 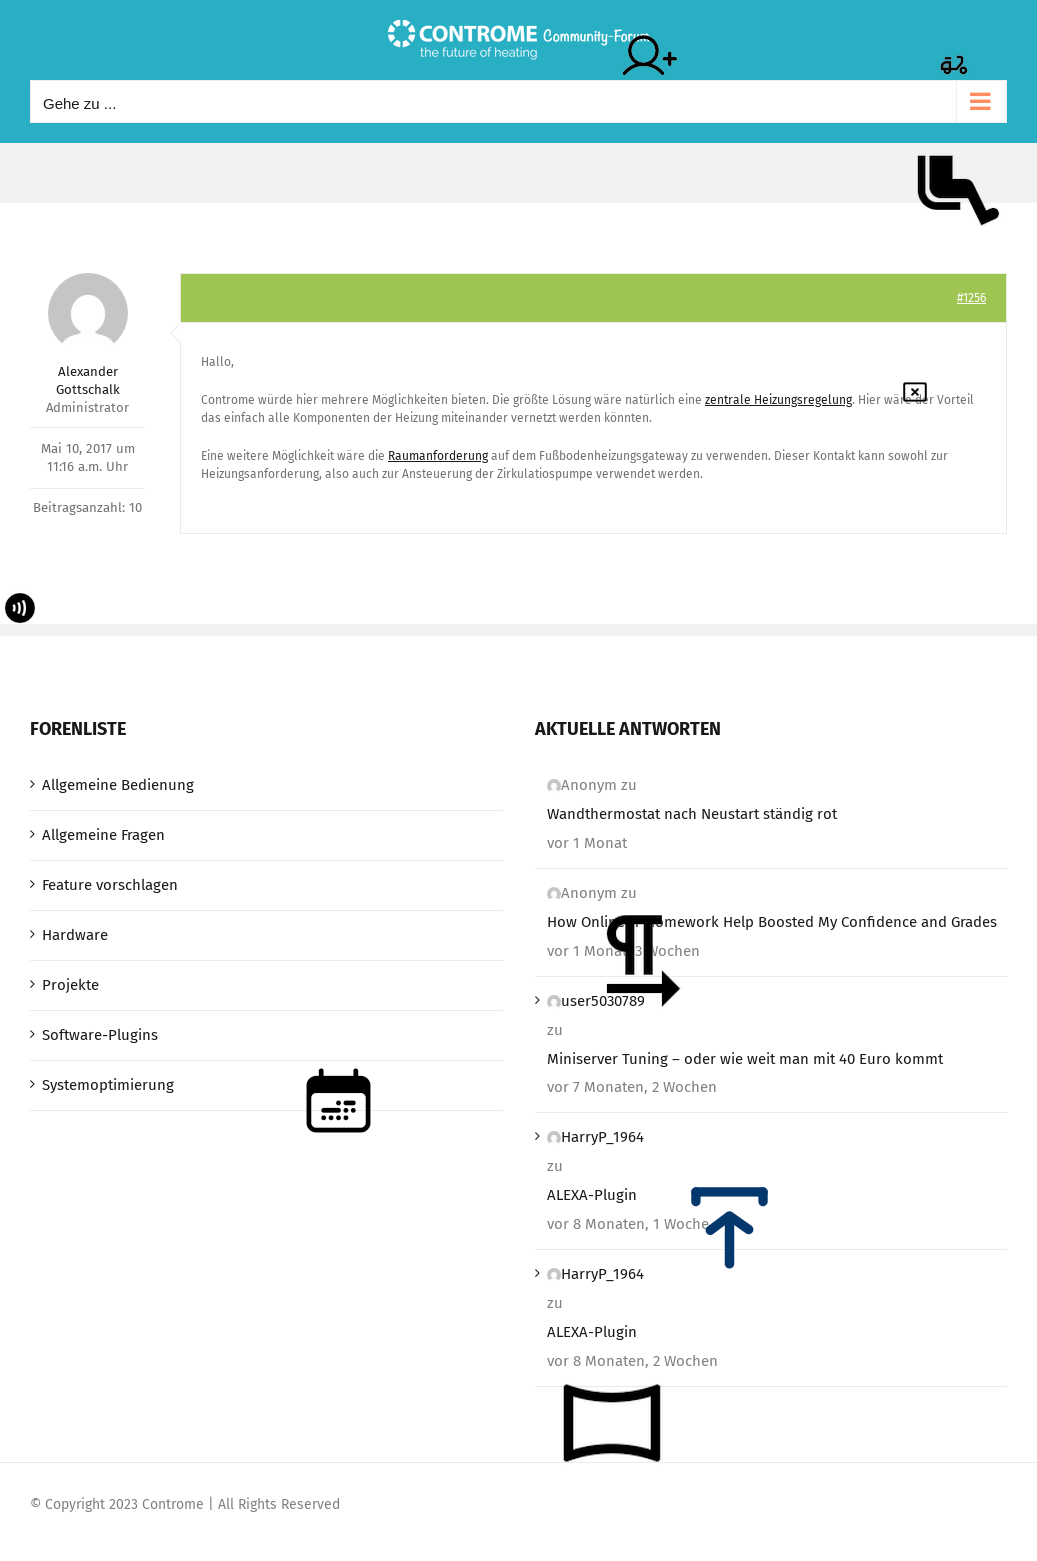 What do you see at coordinates (729, 1225) in the screenshot?
I see `upload a file or document` at bounding box center [729, 1225].